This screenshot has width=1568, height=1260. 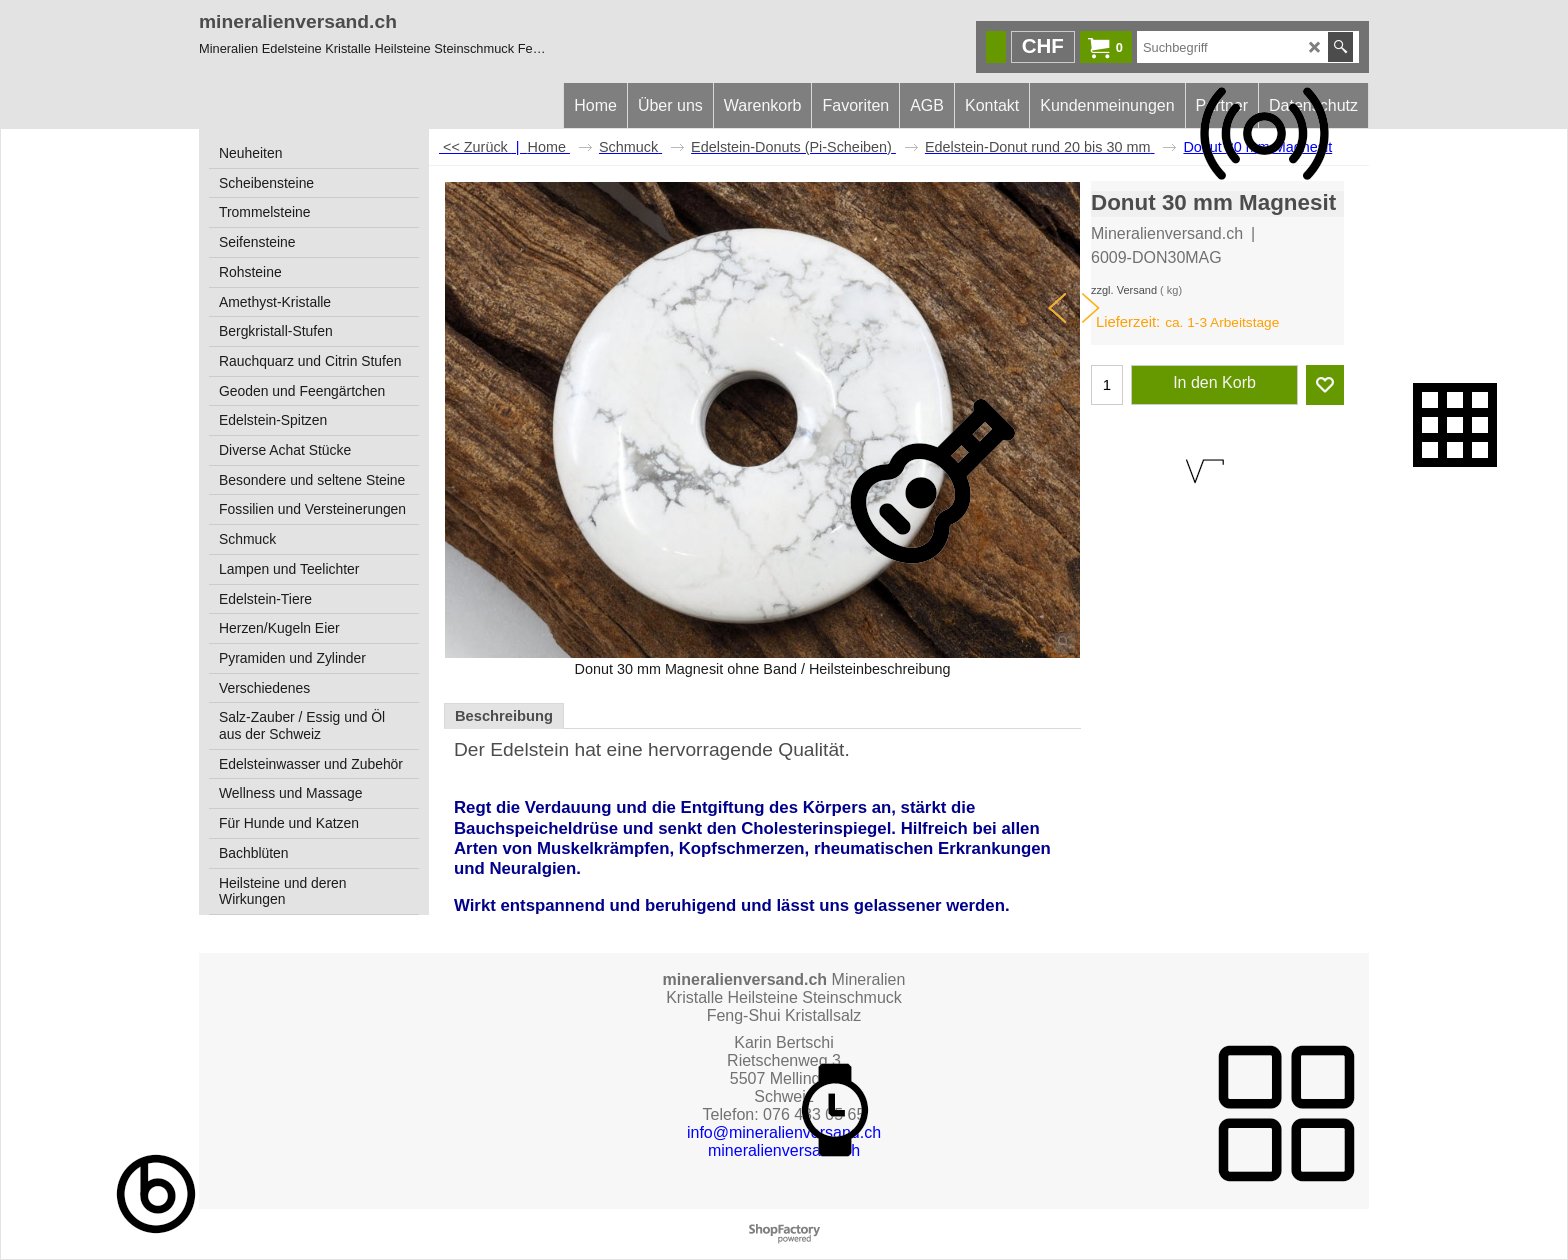 What do you see at coordinates (1455, 425) in the screenshot?
I see `toggle grid view on` at bounding box center [1455, 425].